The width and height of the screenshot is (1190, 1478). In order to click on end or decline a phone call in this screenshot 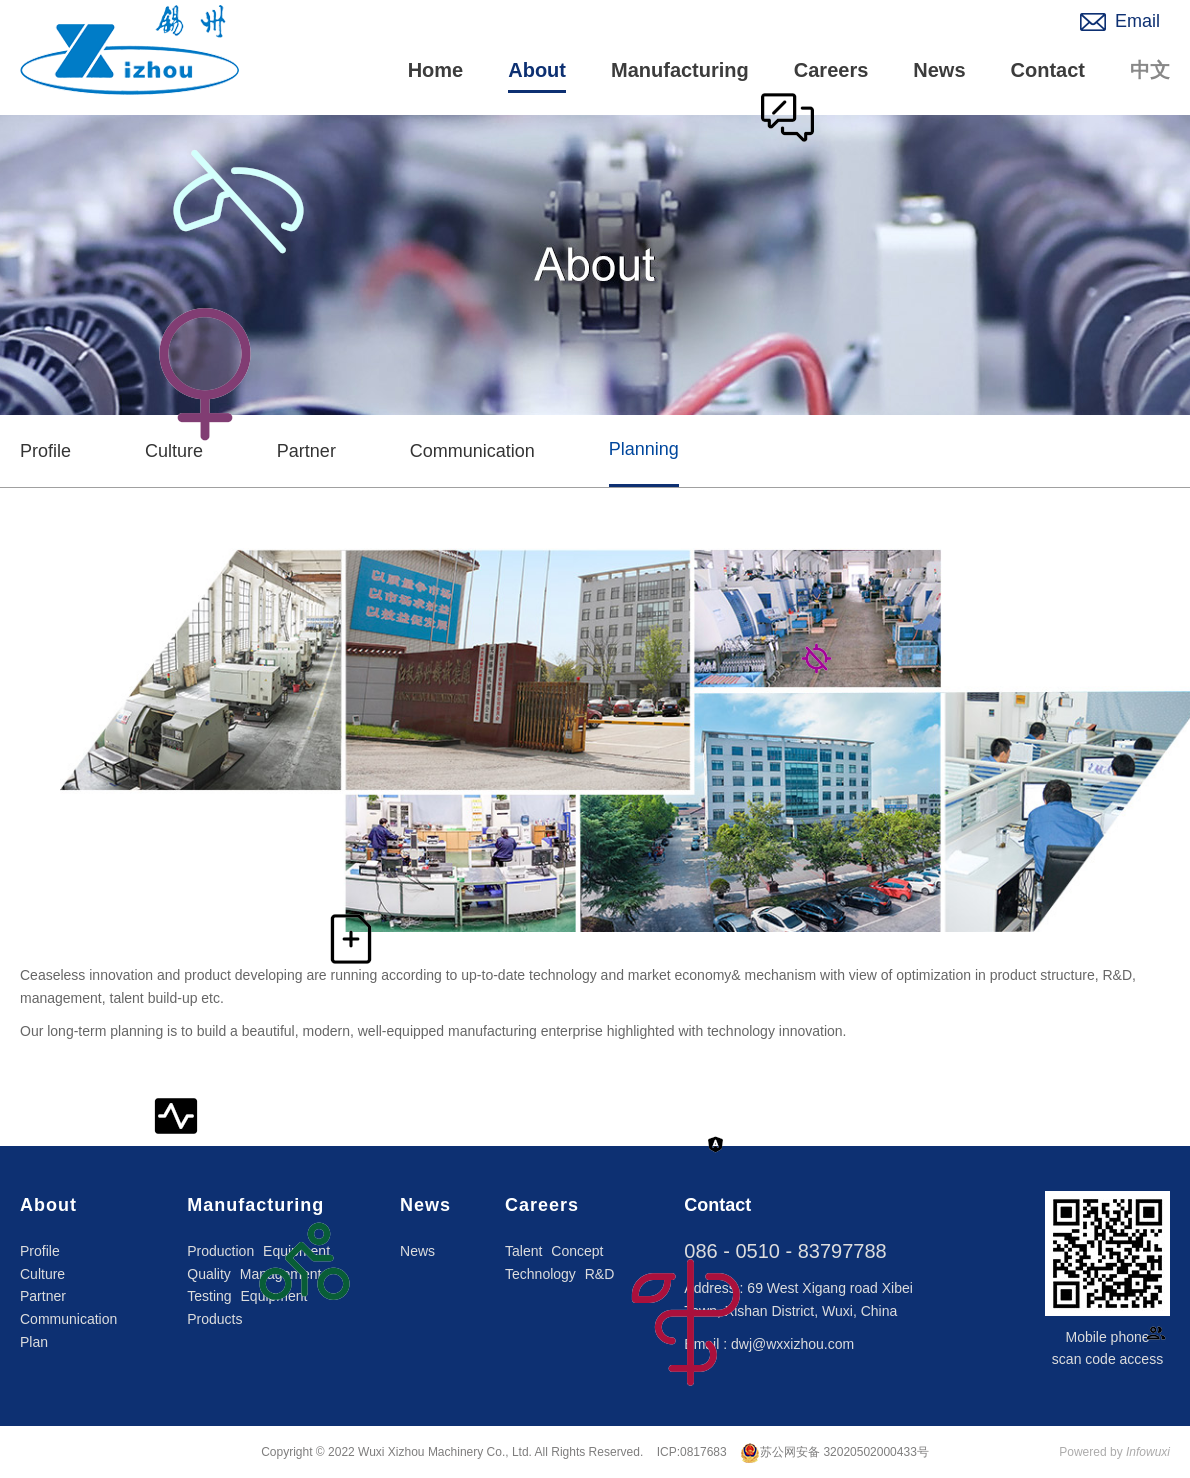, I will do `click(238, 201)`.